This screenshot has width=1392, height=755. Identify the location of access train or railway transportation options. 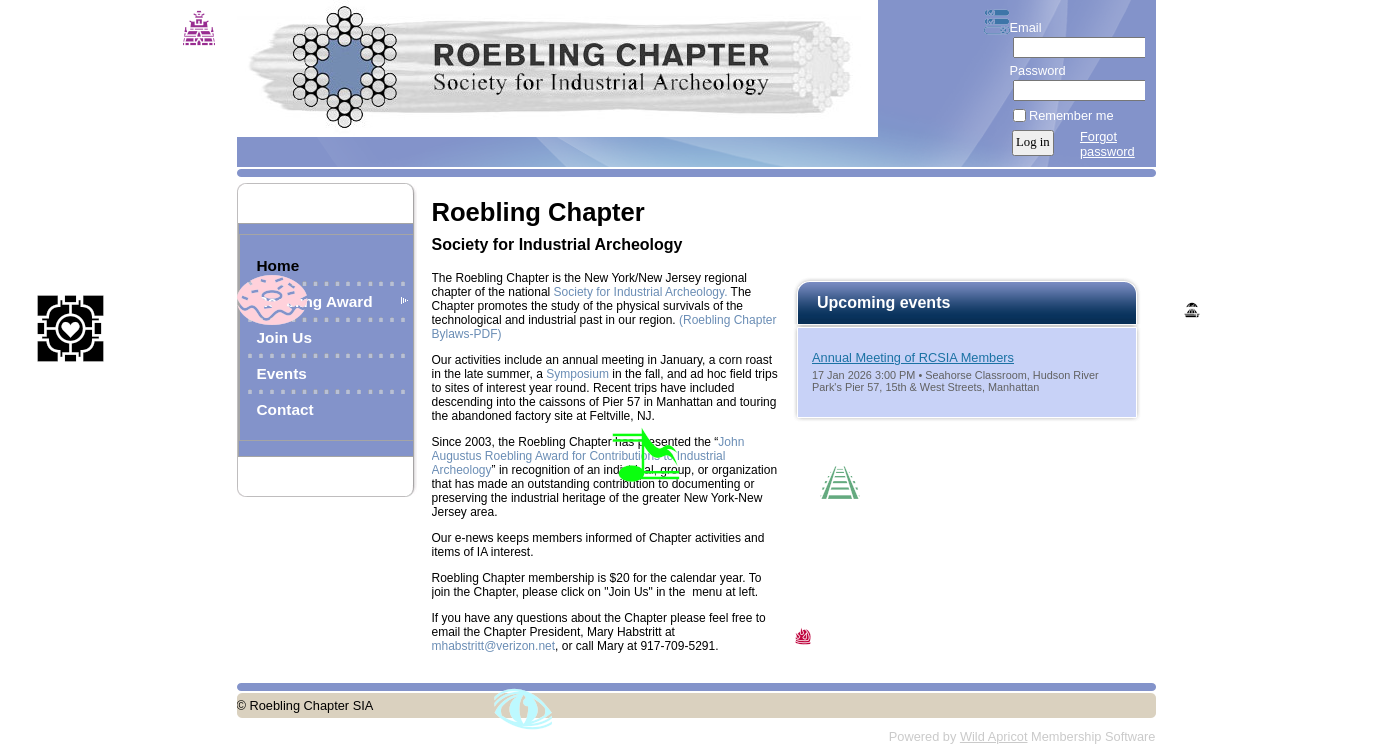
(840, 480).